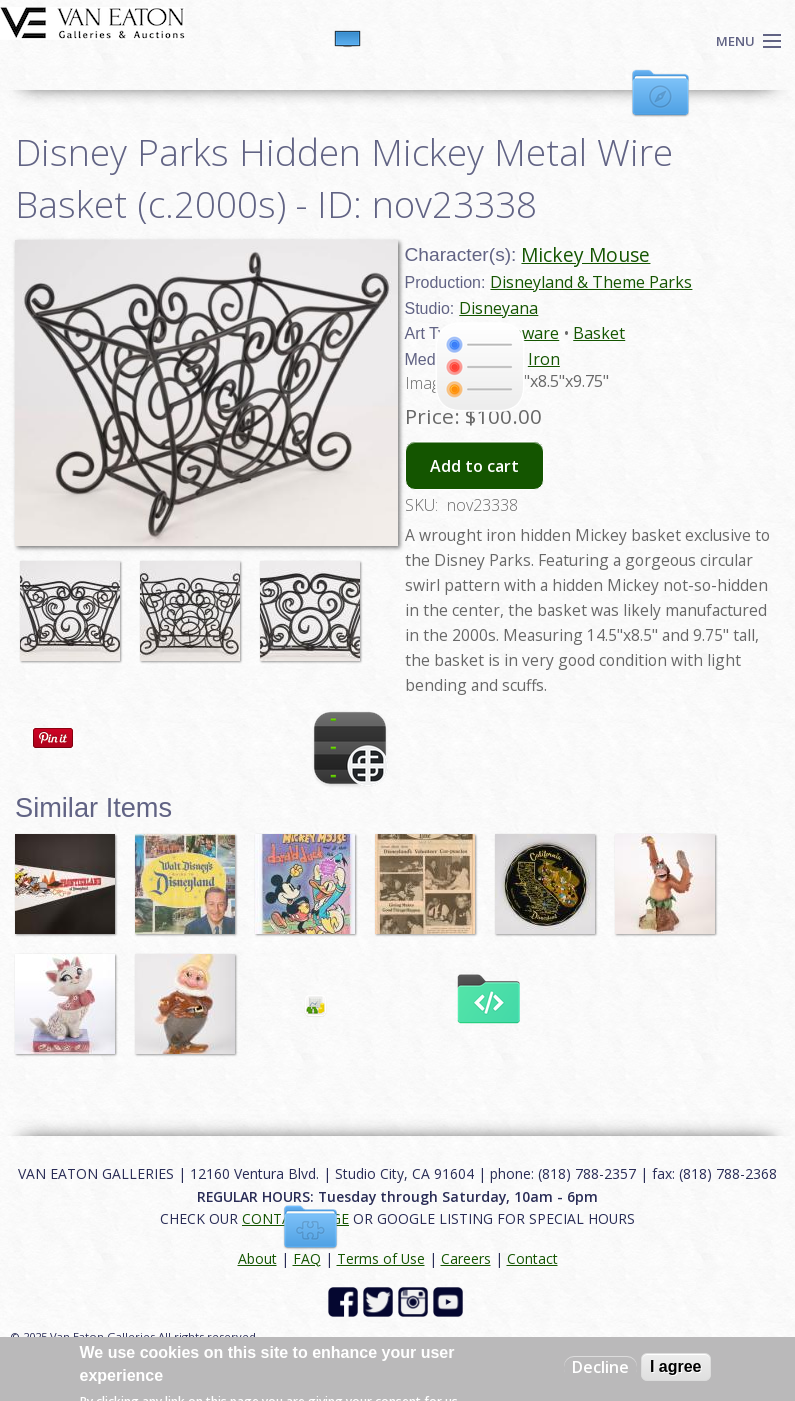  I want to click on open gnome to-do app, so click(480, 367).